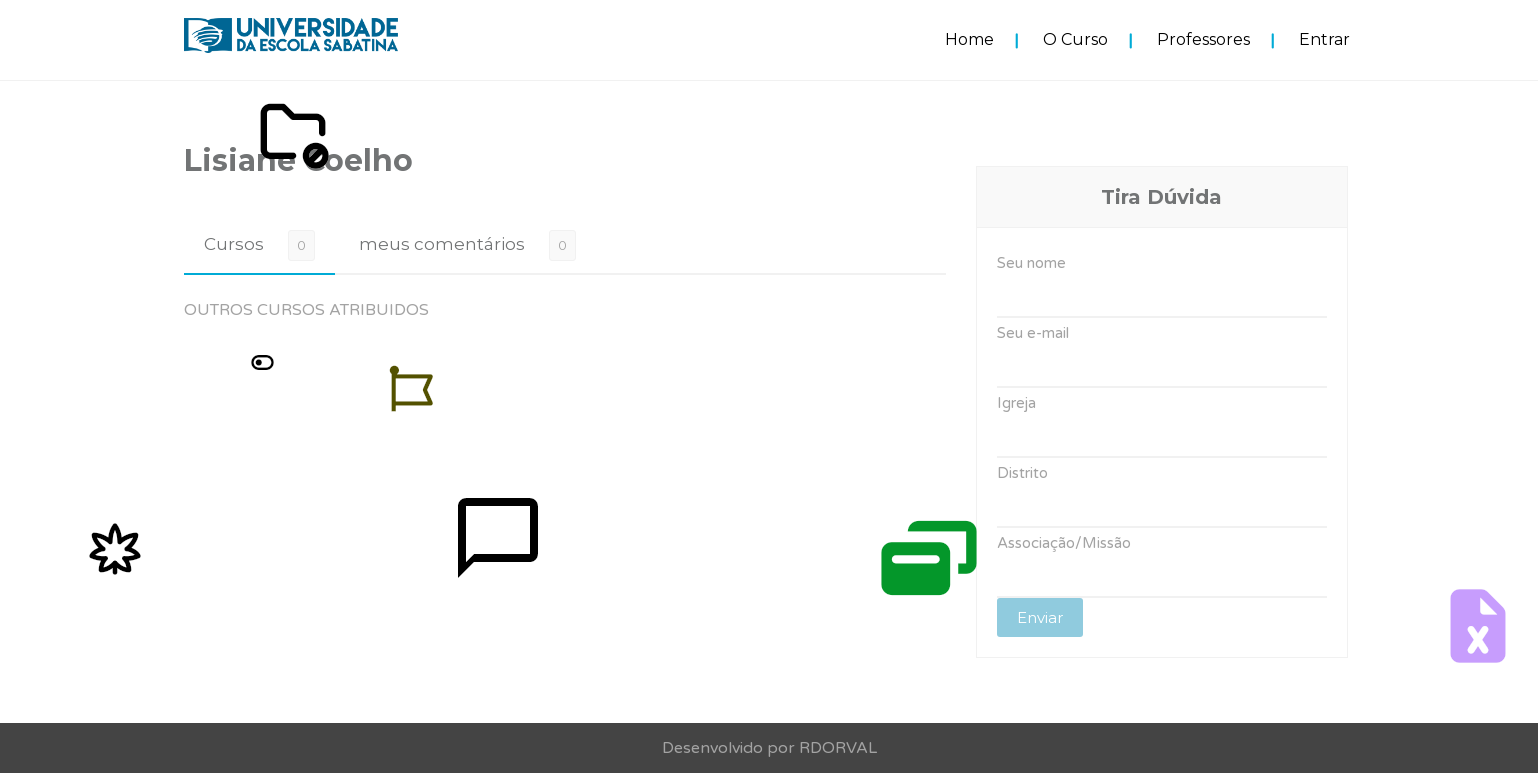 The image size is (1538, 773). Describe the element at coordinates (498, 538) in the screenshot. I see `open messaging or chat feature` at that location.